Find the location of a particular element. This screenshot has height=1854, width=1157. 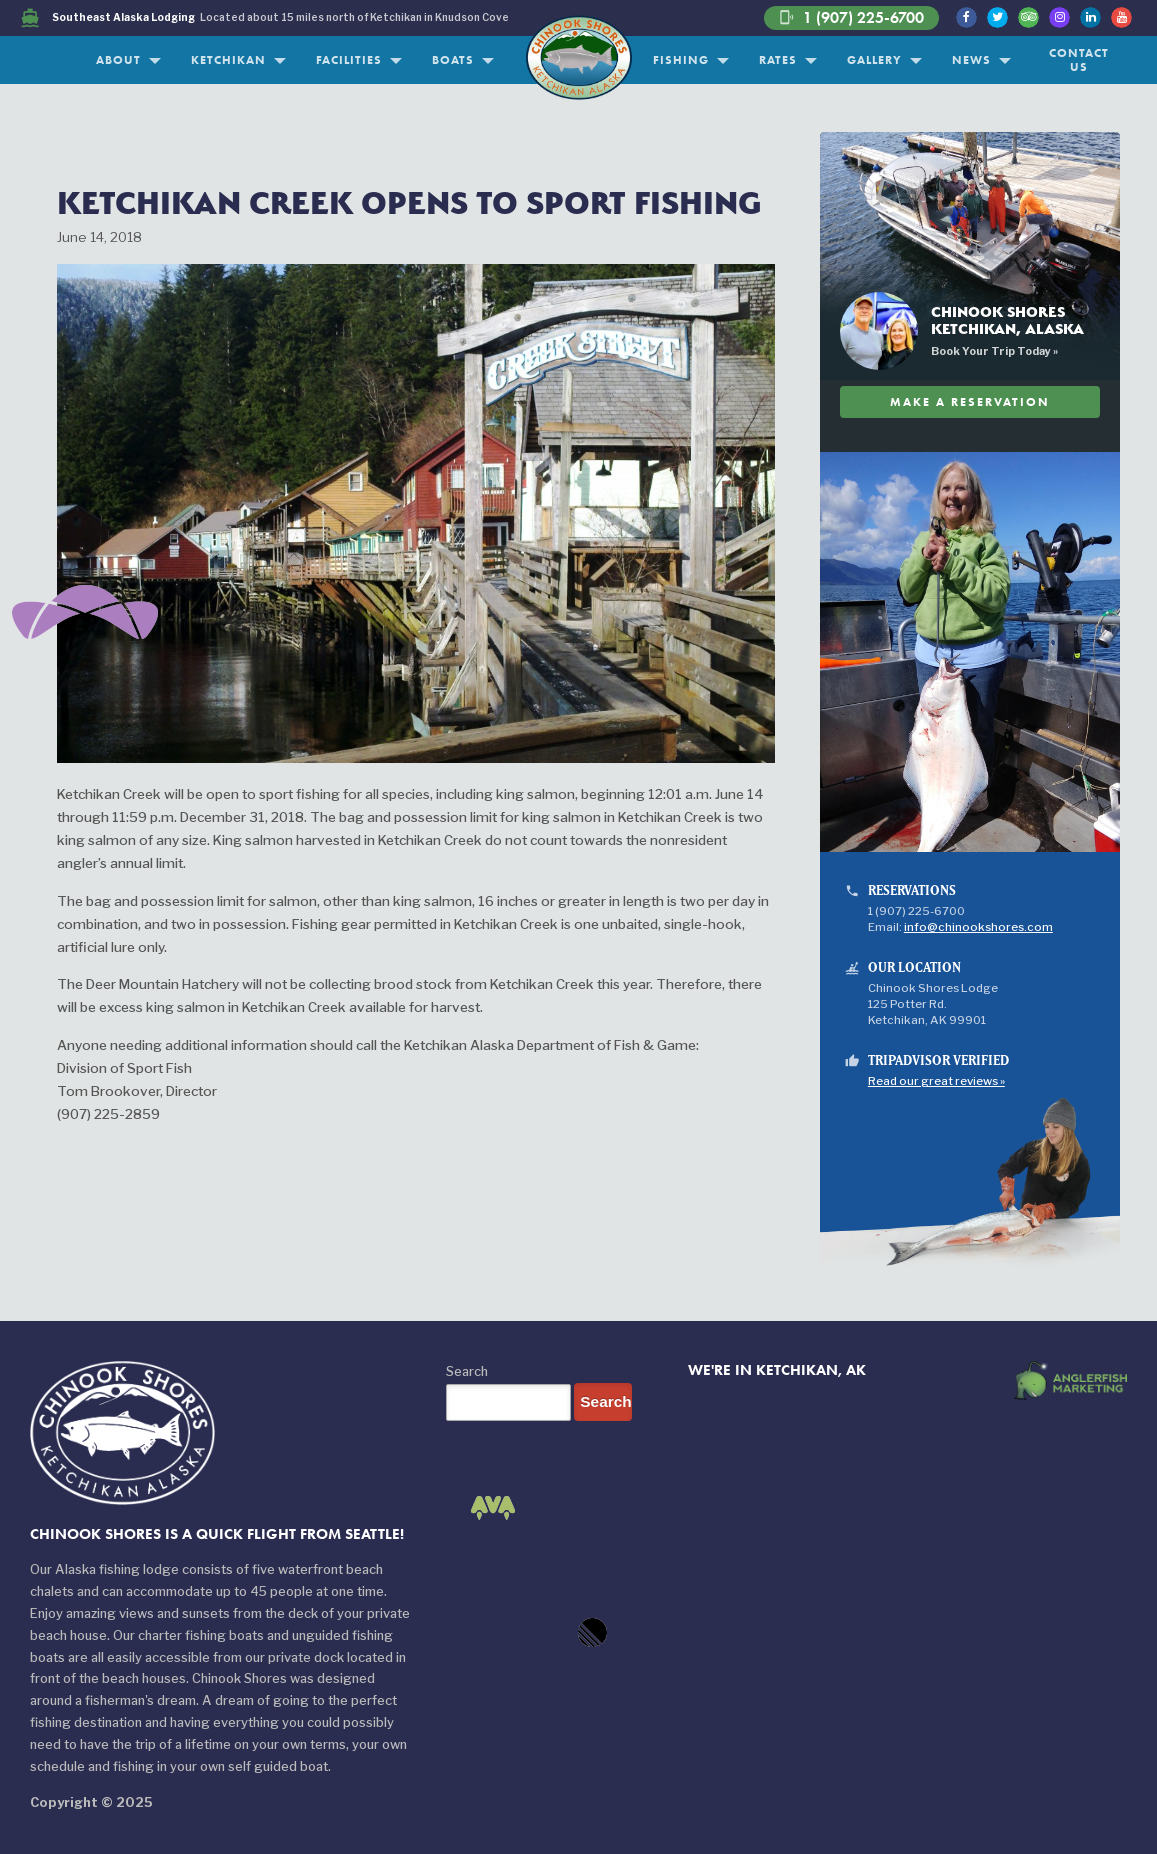

AVA JavaScript testing framework logo is located at coordinates (493, 1508).